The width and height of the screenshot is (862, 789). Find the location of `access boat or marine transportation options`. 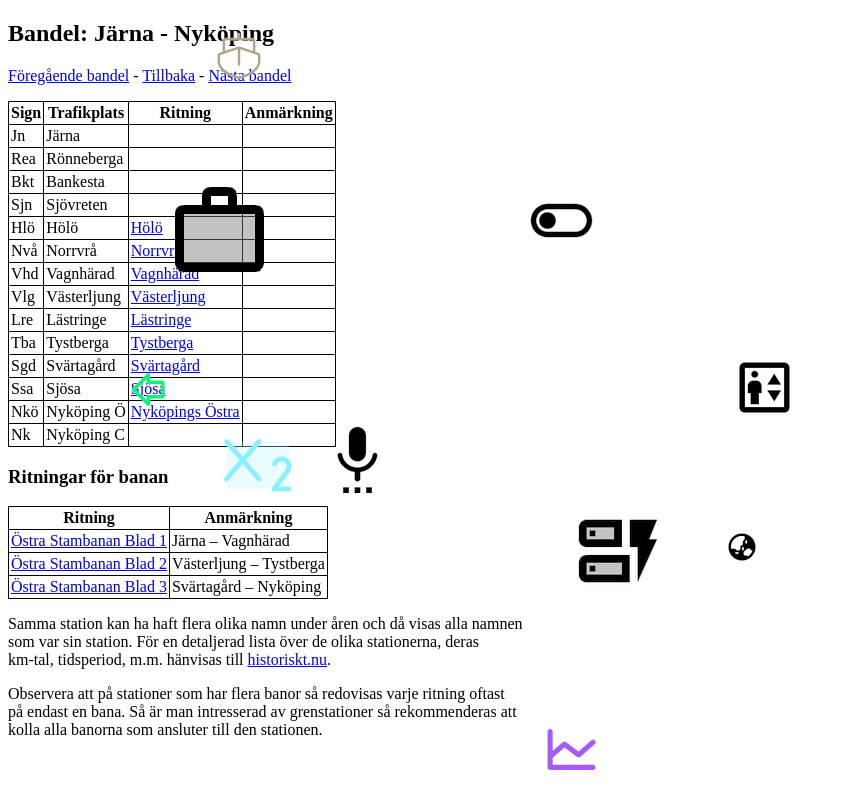

access boat or marine transportation options is located at coordinates (239, 56).